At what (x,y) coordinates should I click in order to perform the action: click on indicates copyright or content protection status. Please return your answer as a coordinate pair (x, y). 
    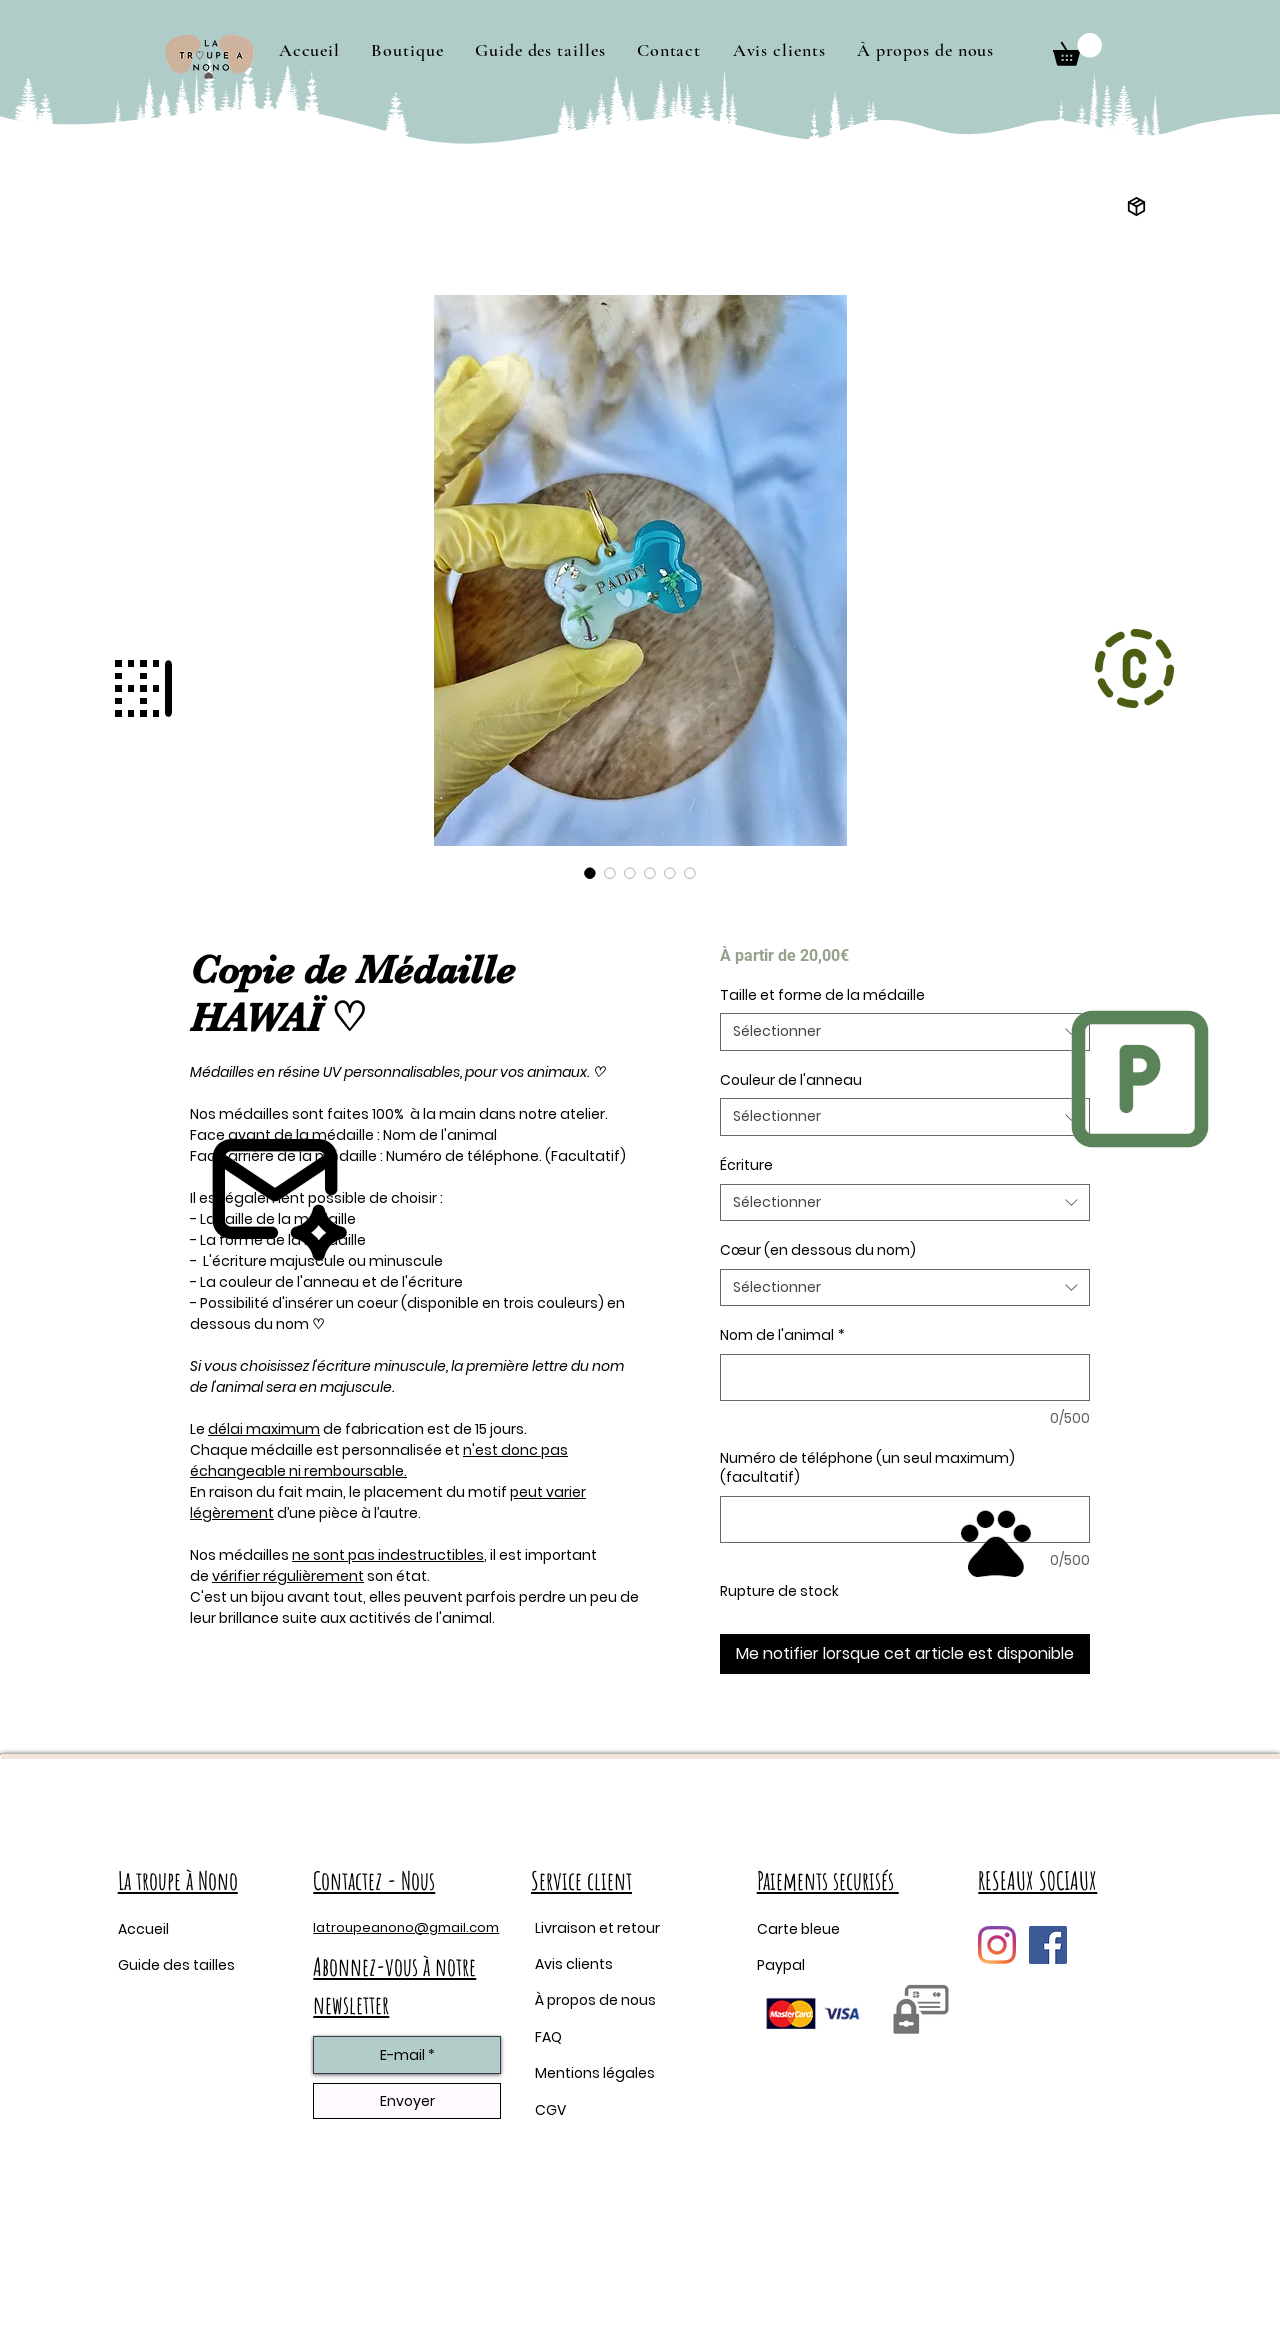
    Looking at the image, I should click on (1134, 668).